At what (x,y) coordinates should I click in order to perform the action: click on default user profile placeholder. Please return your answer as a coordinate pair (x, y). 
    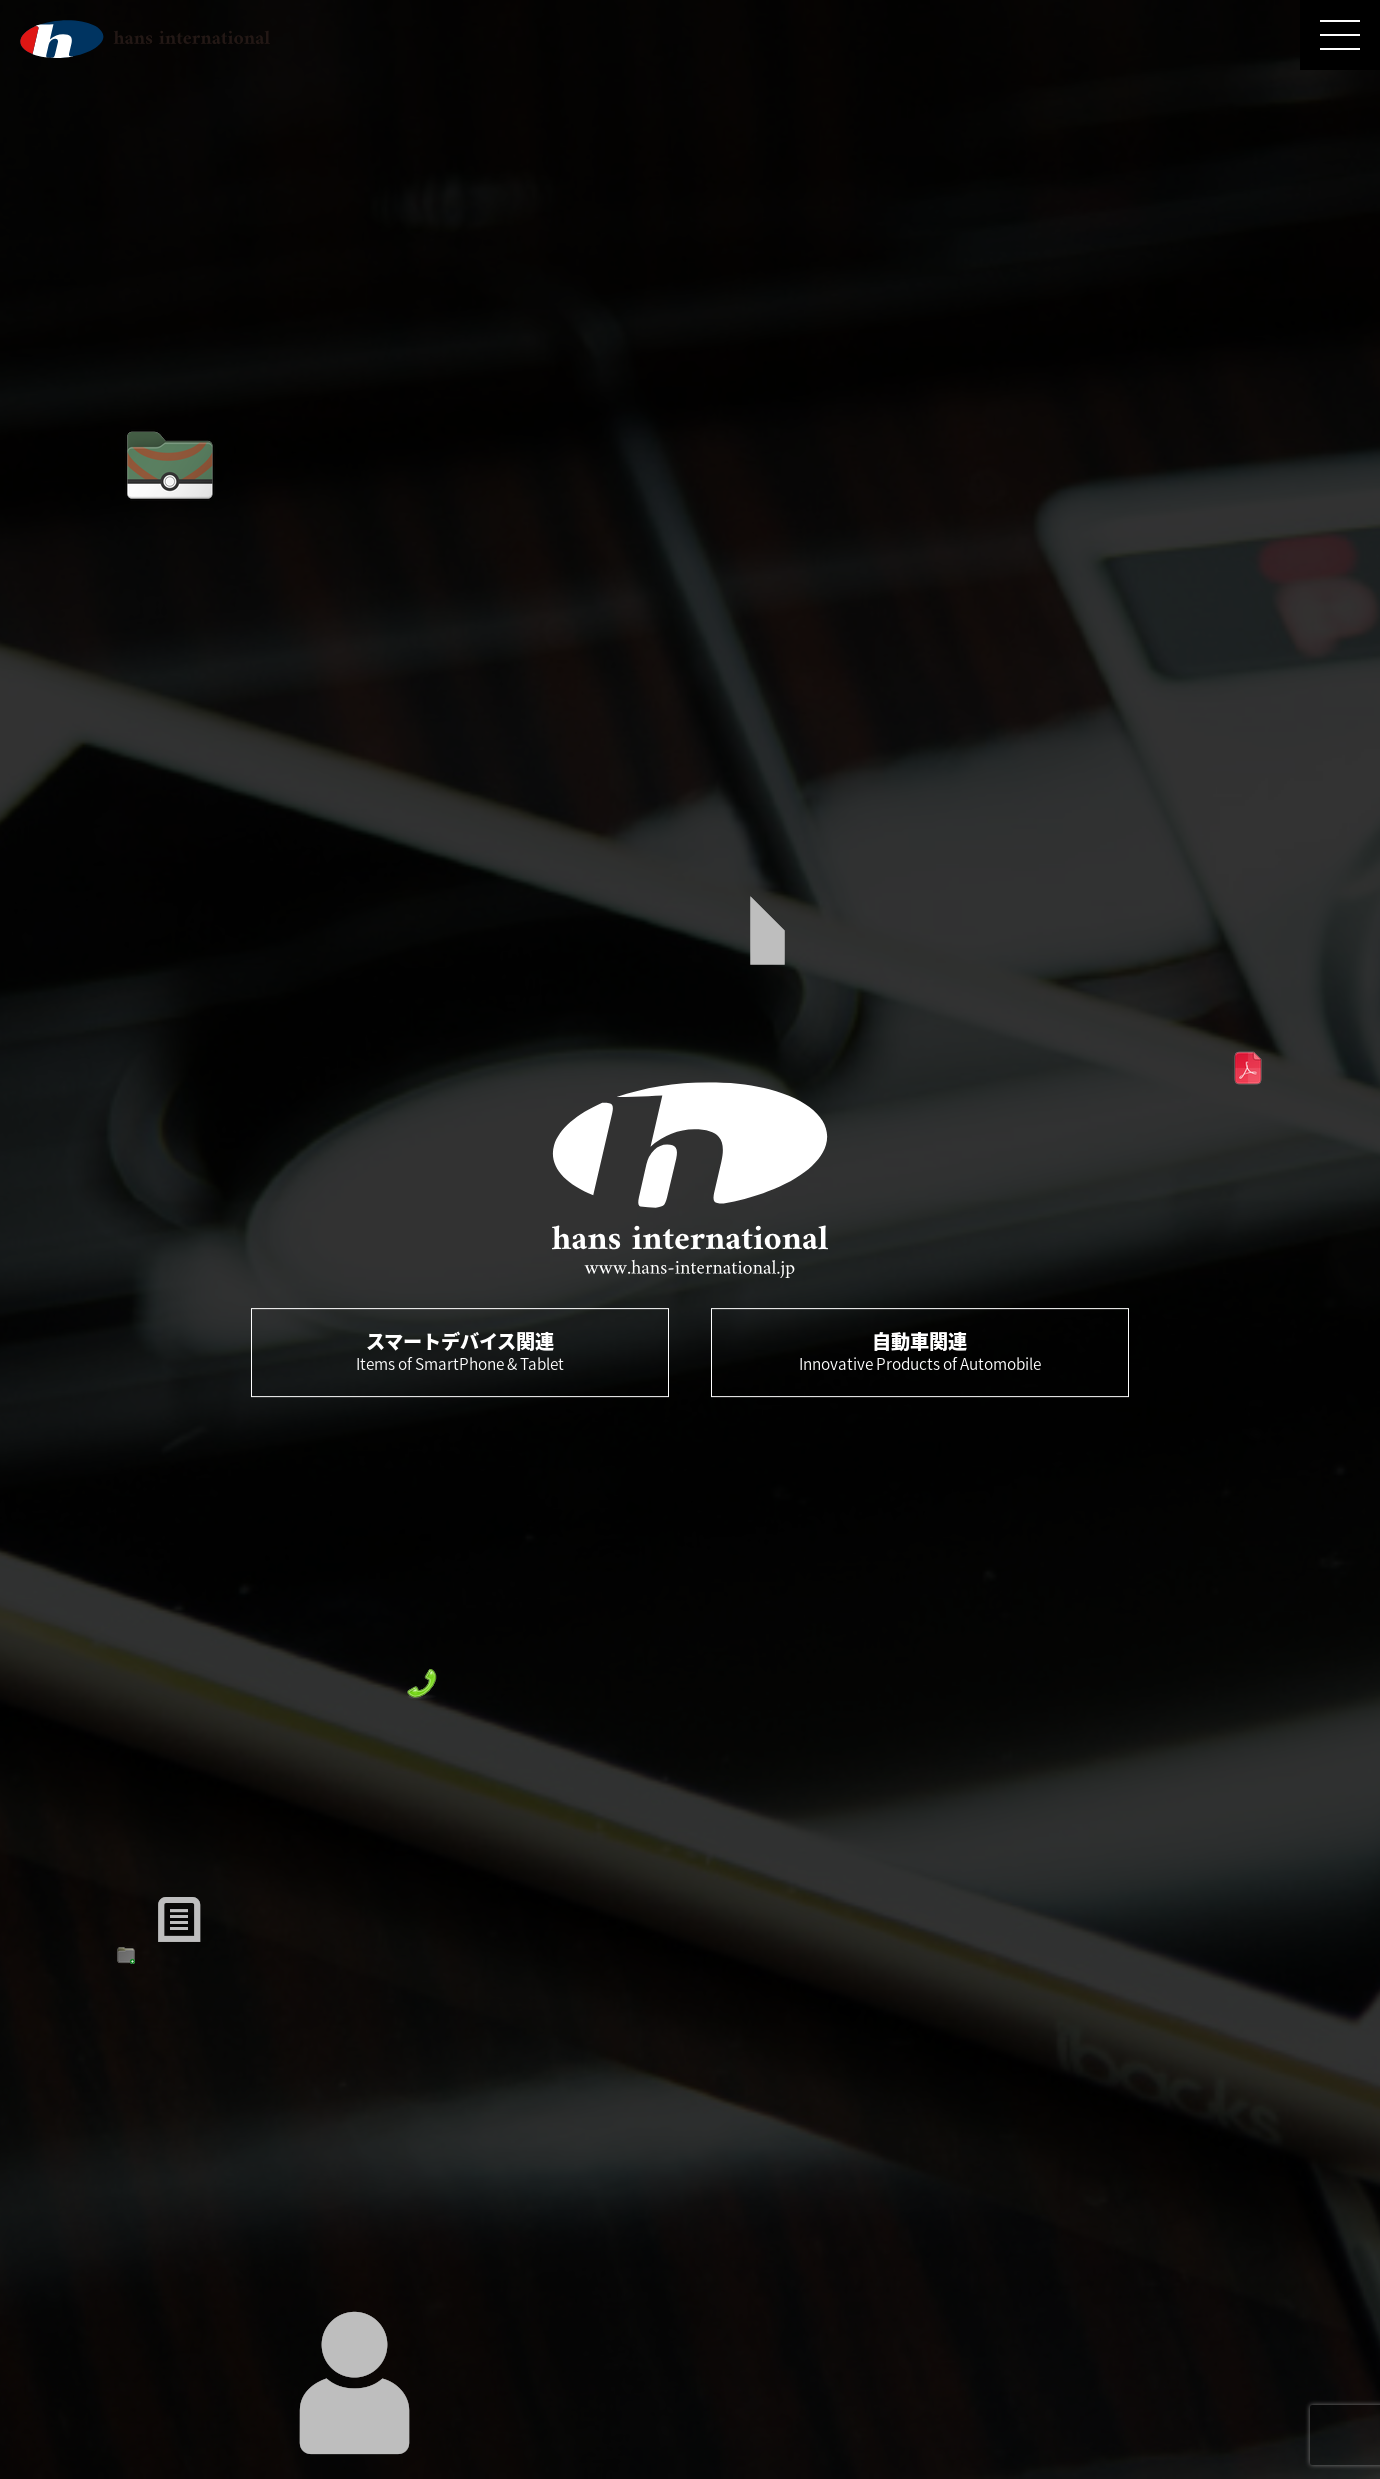
    Looking at the image, I should click on (354, 2377).